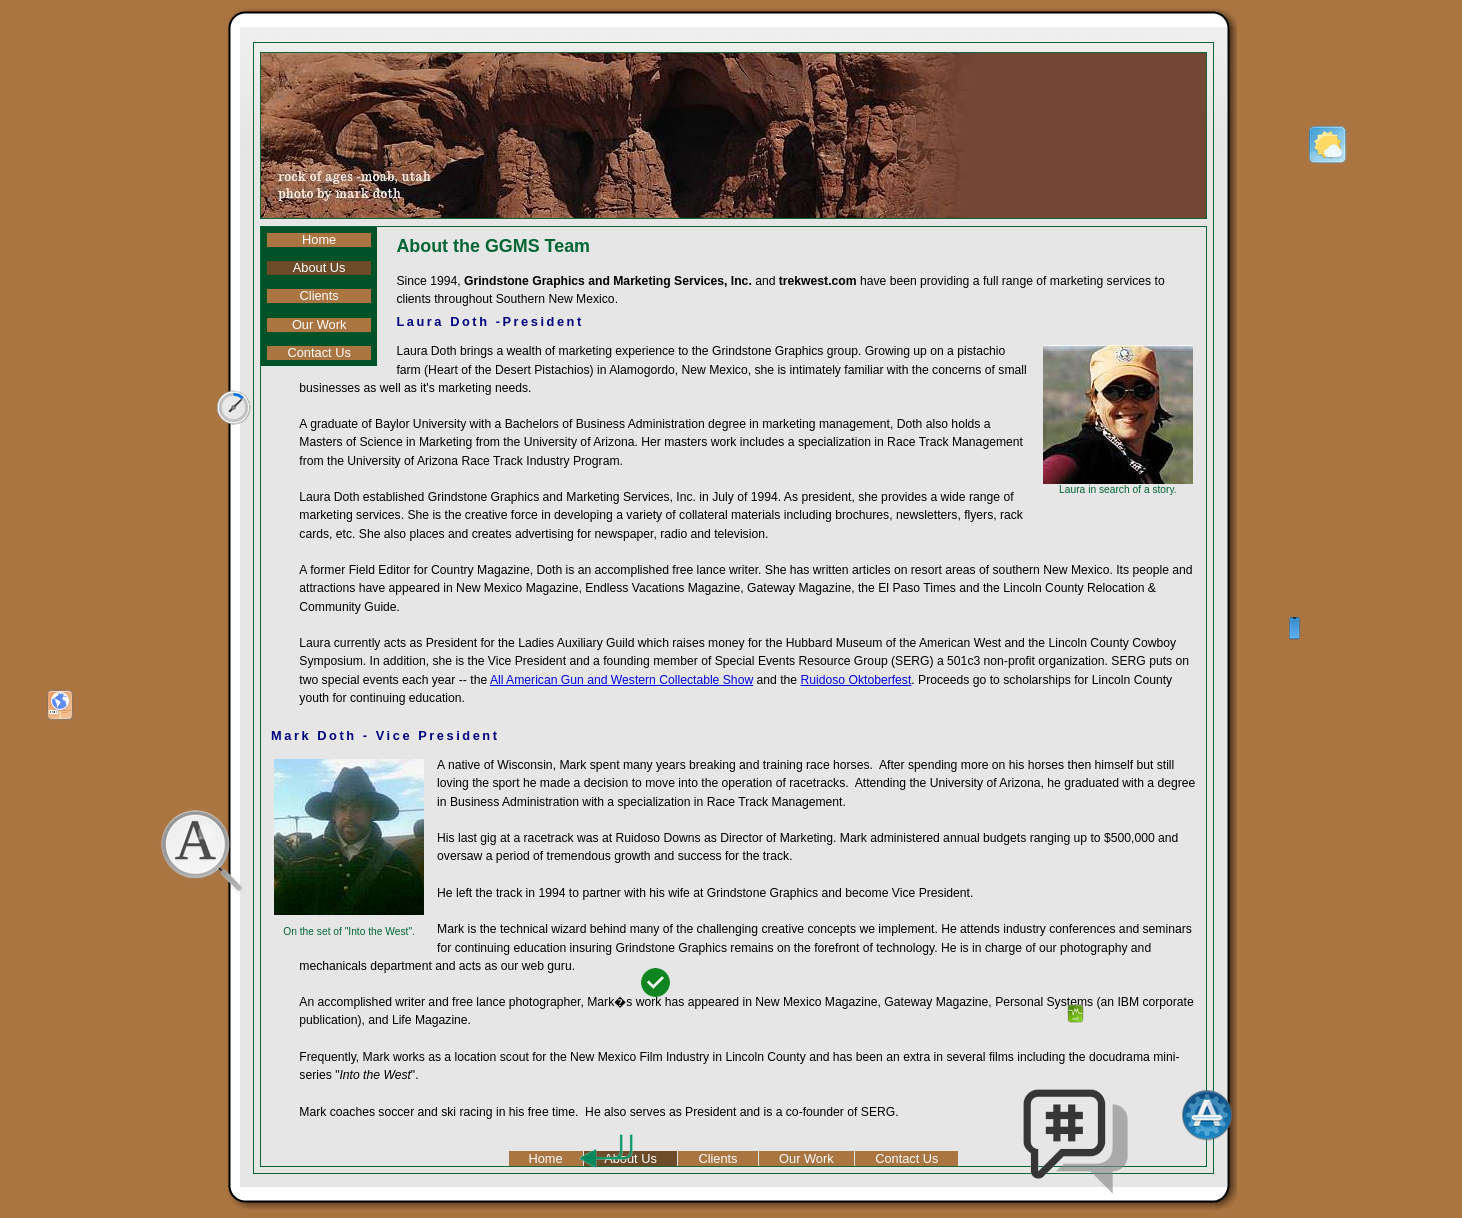 The height and width of the screenshot is (1218, 1462). I want to click on mark item as complete, so click(655, 982).